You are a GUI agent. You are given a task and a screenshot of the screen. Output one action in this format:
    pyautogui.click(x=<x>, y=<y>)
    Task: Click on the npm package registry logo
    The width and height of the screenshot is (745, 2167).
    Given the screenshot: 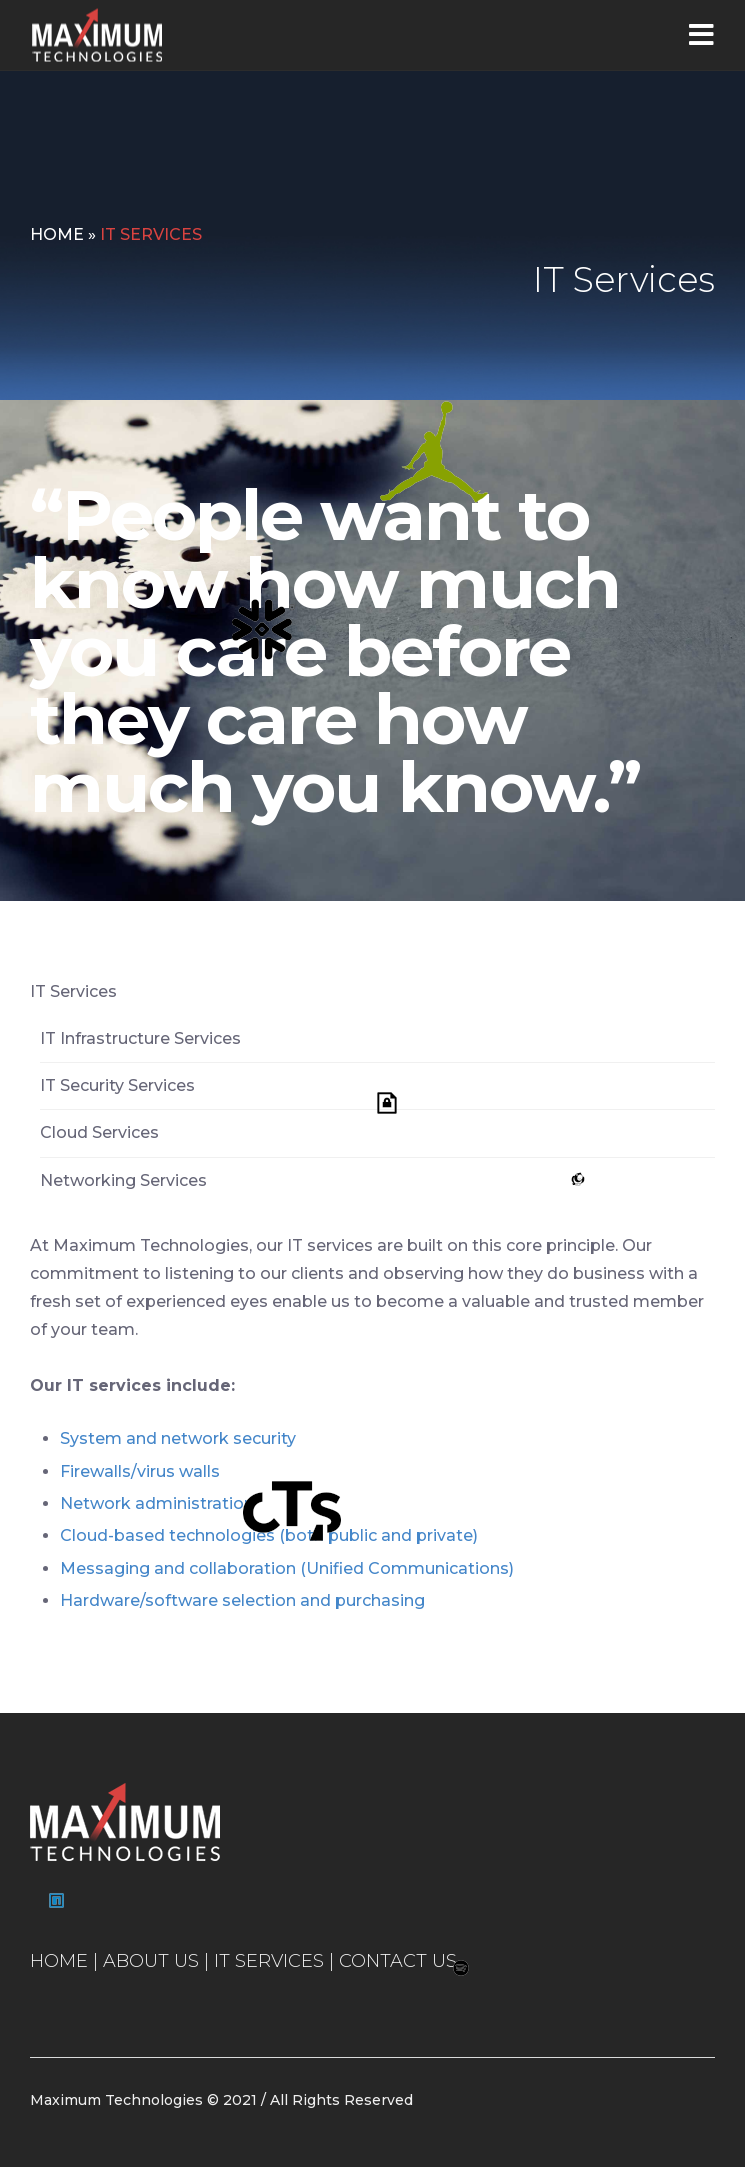 What is the action you would take?
    pyautogui.click(x=56, y=1900)
    